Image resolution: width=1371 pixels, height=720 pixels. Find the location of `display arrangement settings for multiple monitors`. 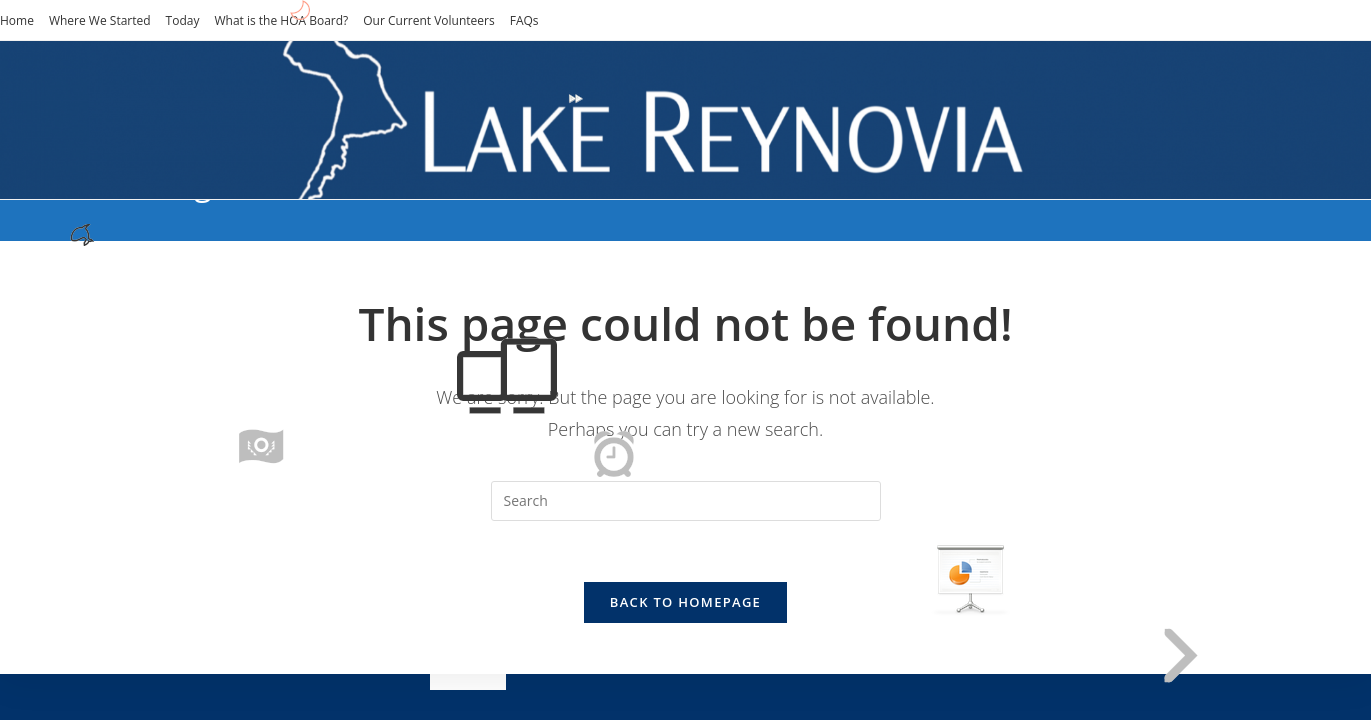

display arrangement settings for multiple monitors is located at coordinates (507, 376).